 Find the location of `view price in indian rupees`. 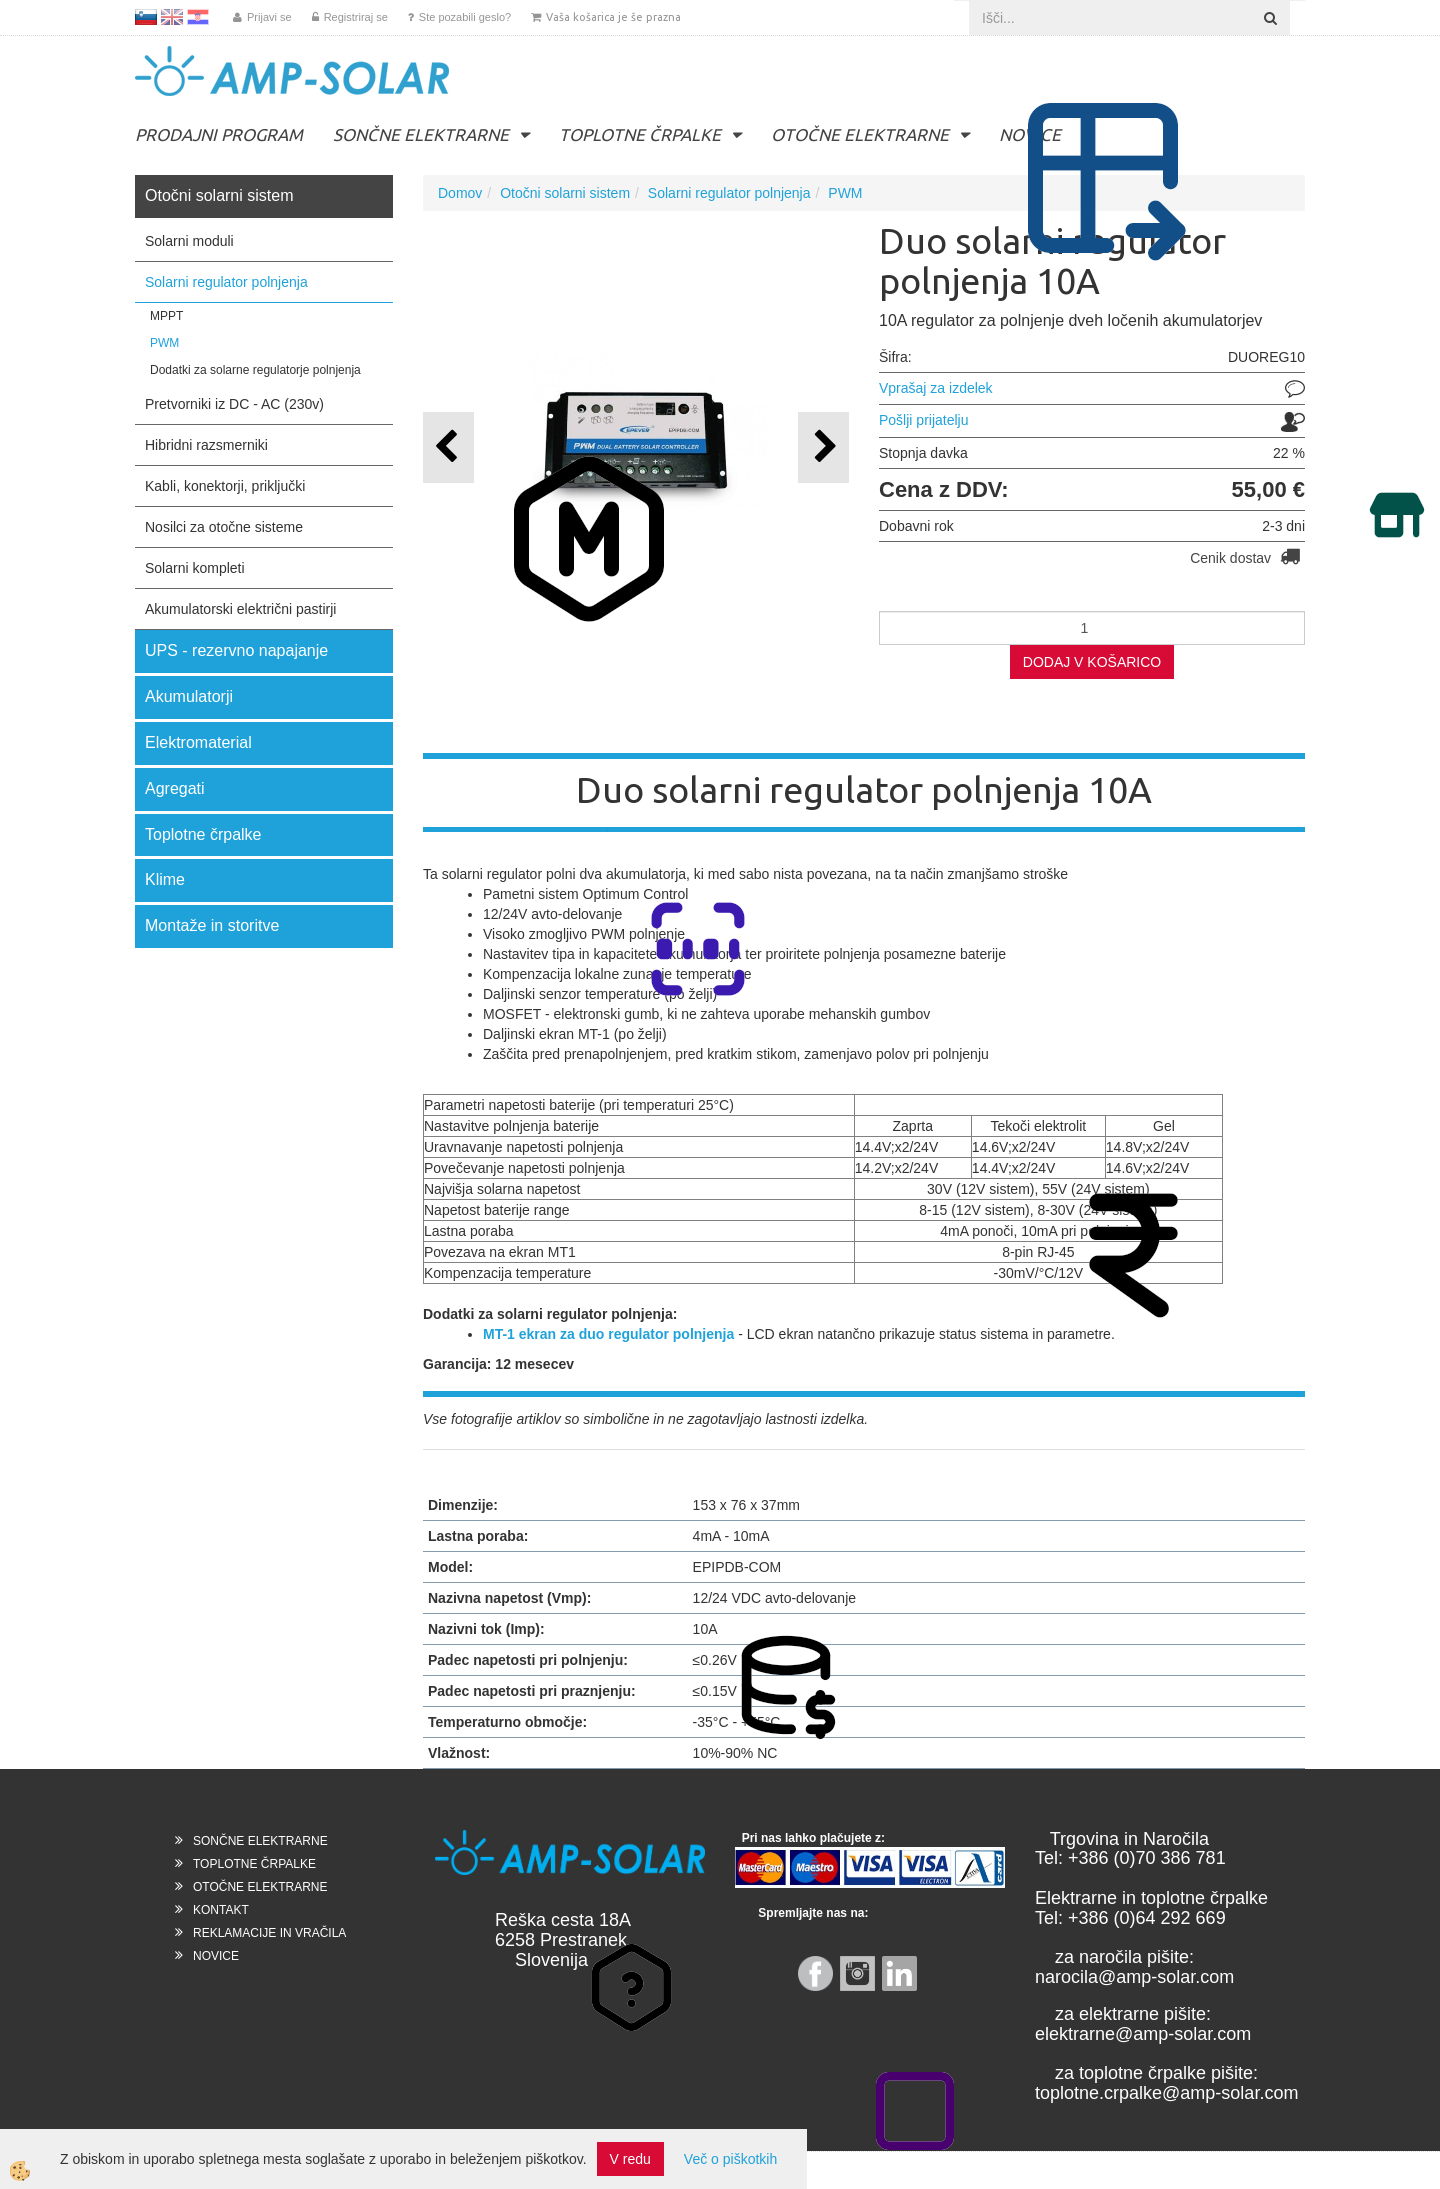

view price in indian rupees is located at coordinates (1133, 1255).